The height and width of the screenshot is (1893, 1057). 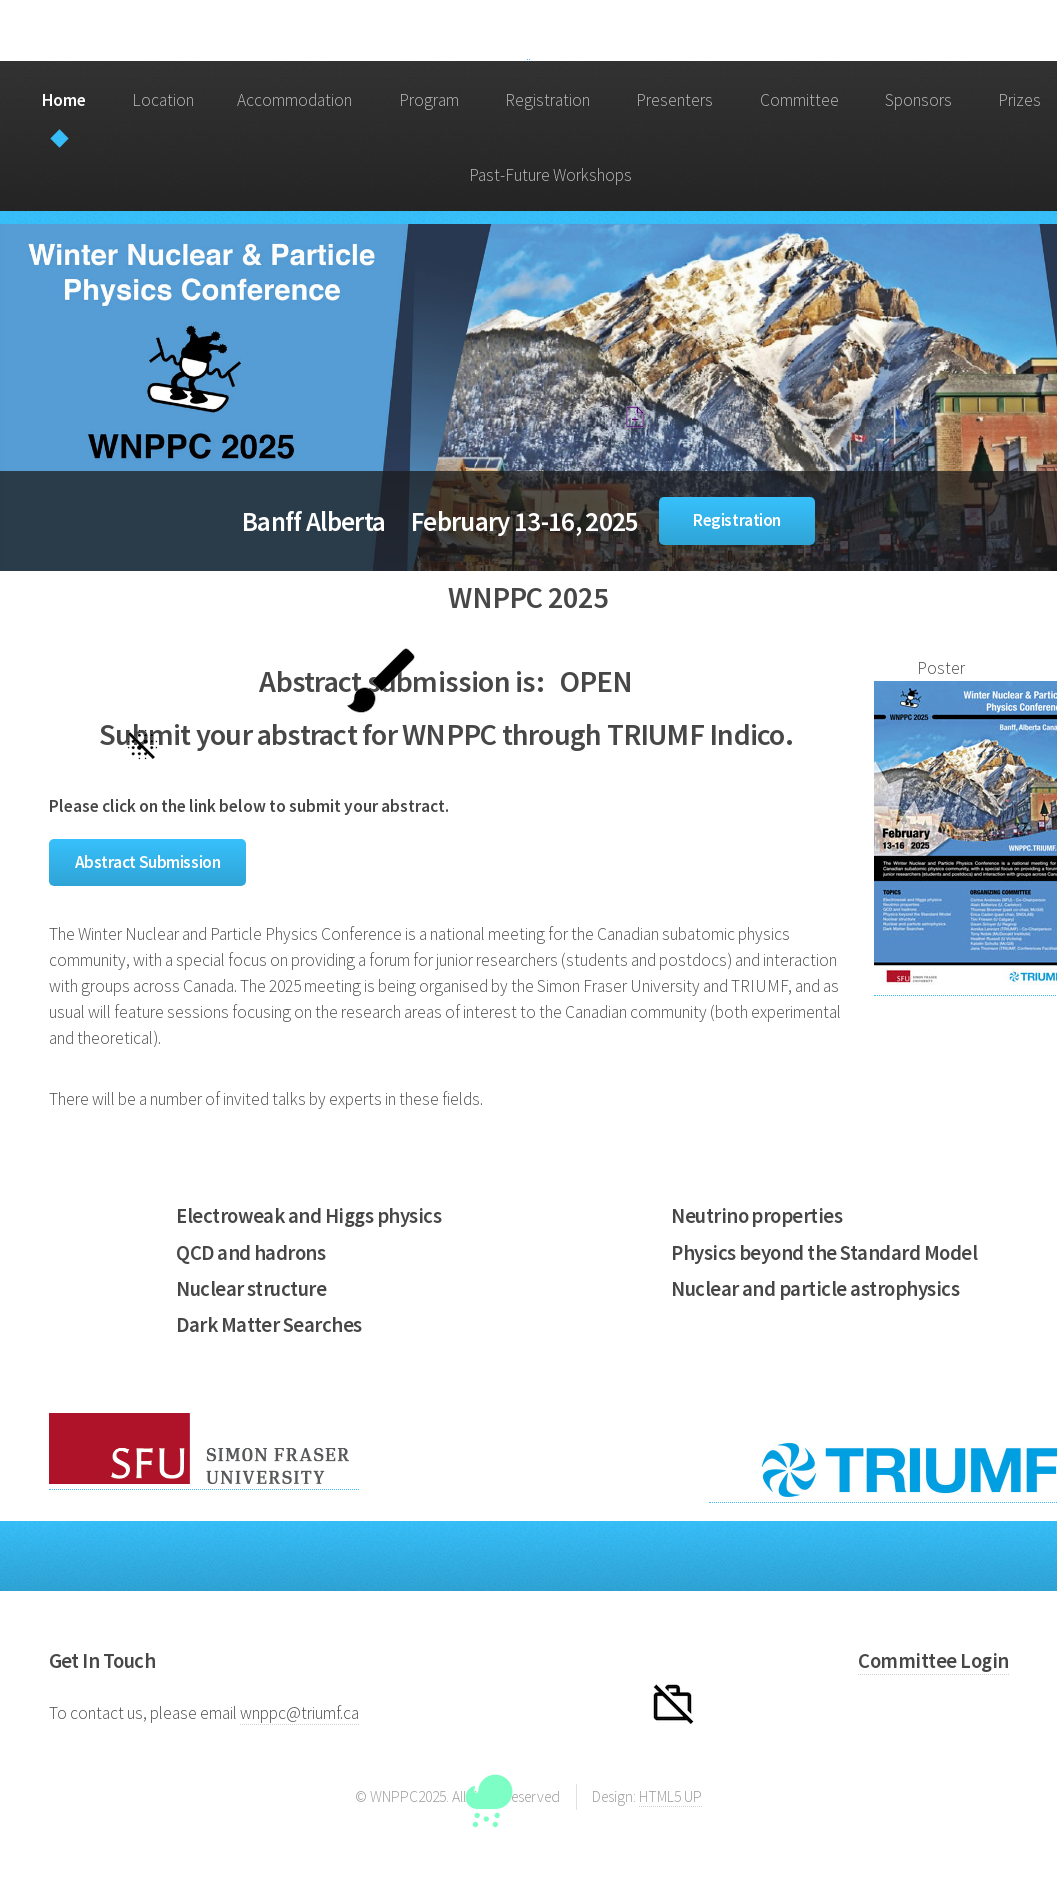 I want to click on indicates snowy weather conditions, so click(x=489, y=1800).